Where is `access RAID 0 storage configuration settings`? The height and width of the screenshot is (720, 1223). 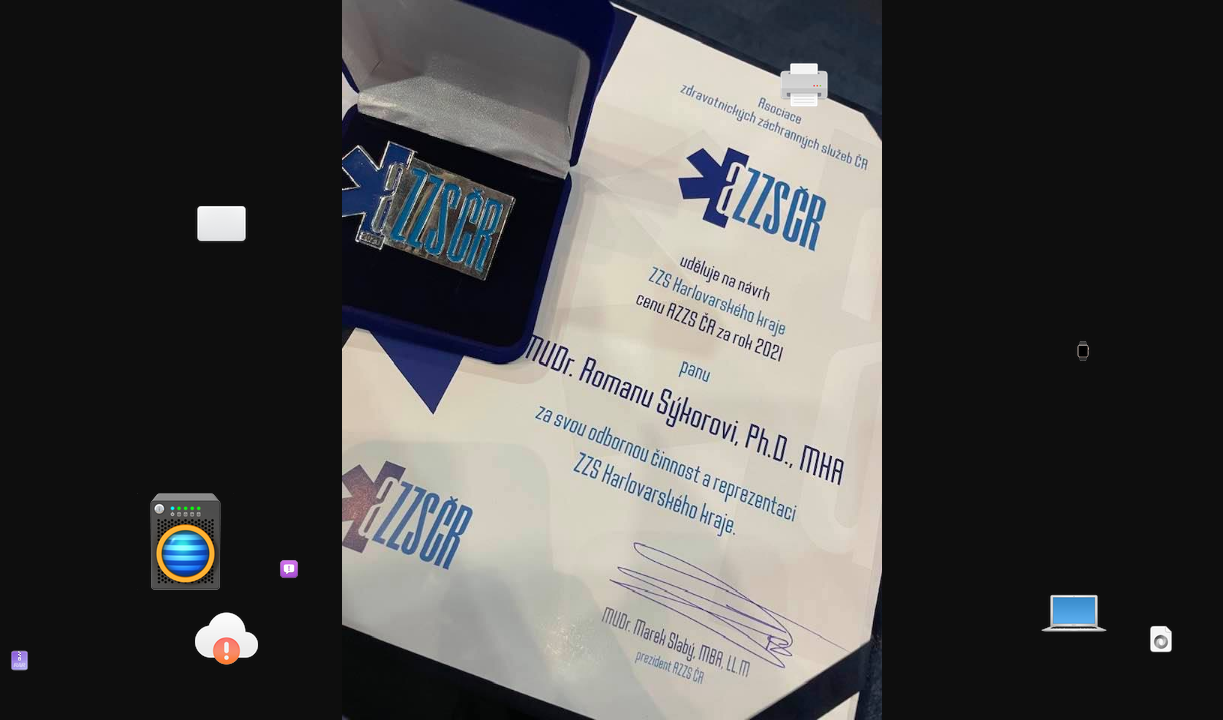 access RAID 0 storage configuration settings is located at coordinates (185, 541).